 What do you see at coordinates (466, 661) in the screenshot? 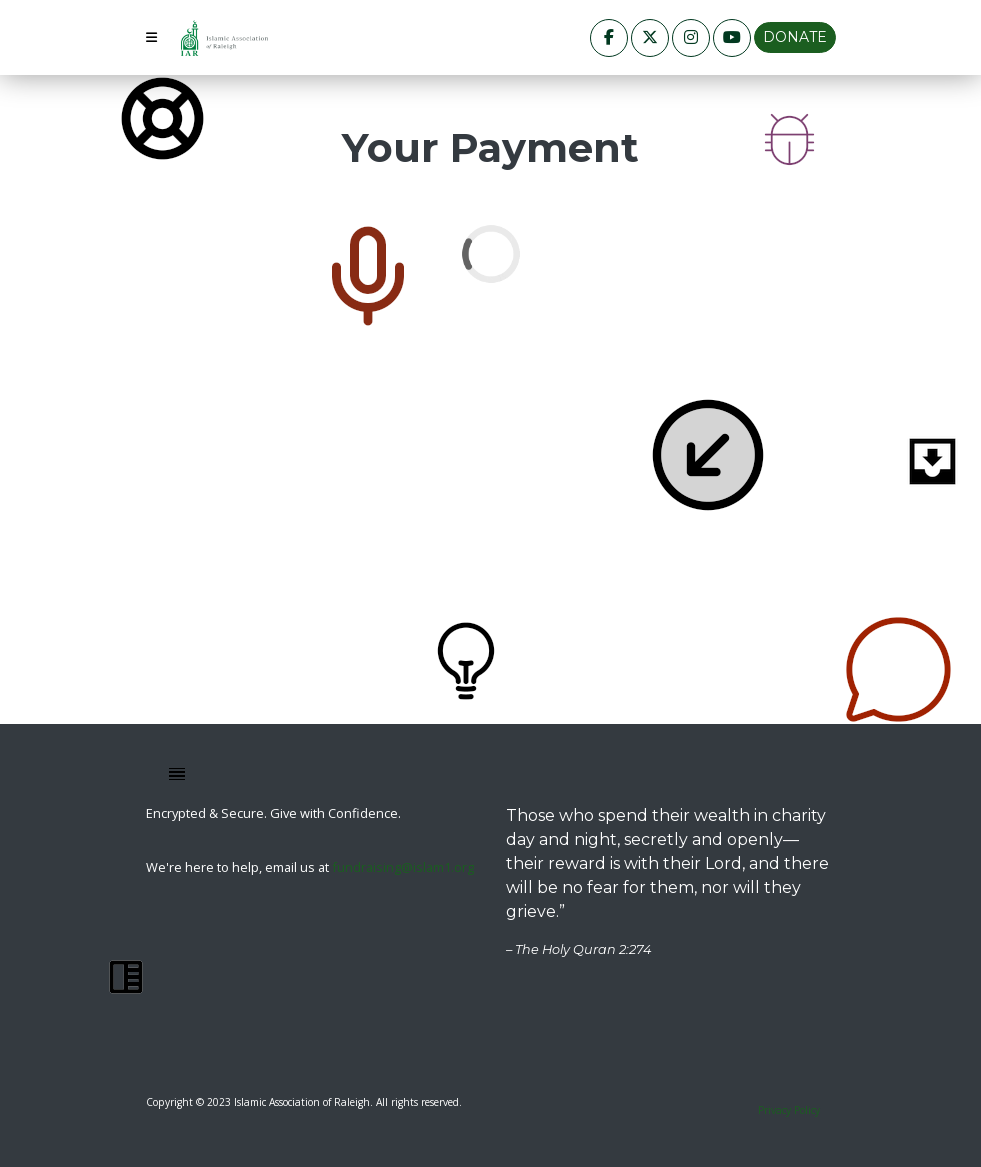
I see `view tips or suggestions` at bounding box center [466, 661].